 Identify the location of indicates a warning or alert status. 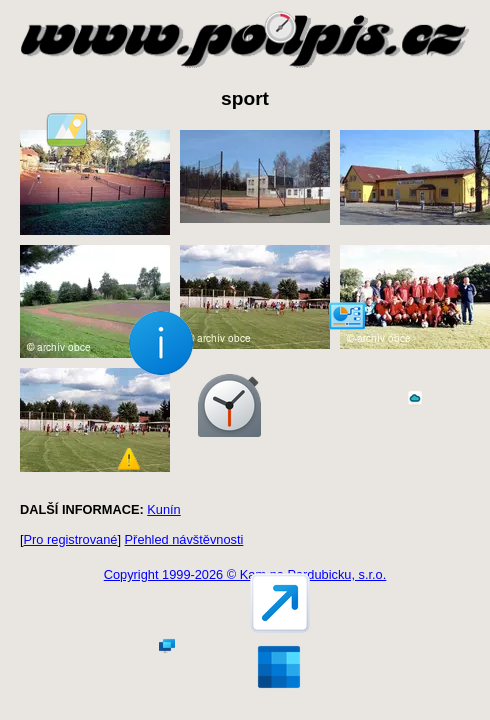
(117, 447).